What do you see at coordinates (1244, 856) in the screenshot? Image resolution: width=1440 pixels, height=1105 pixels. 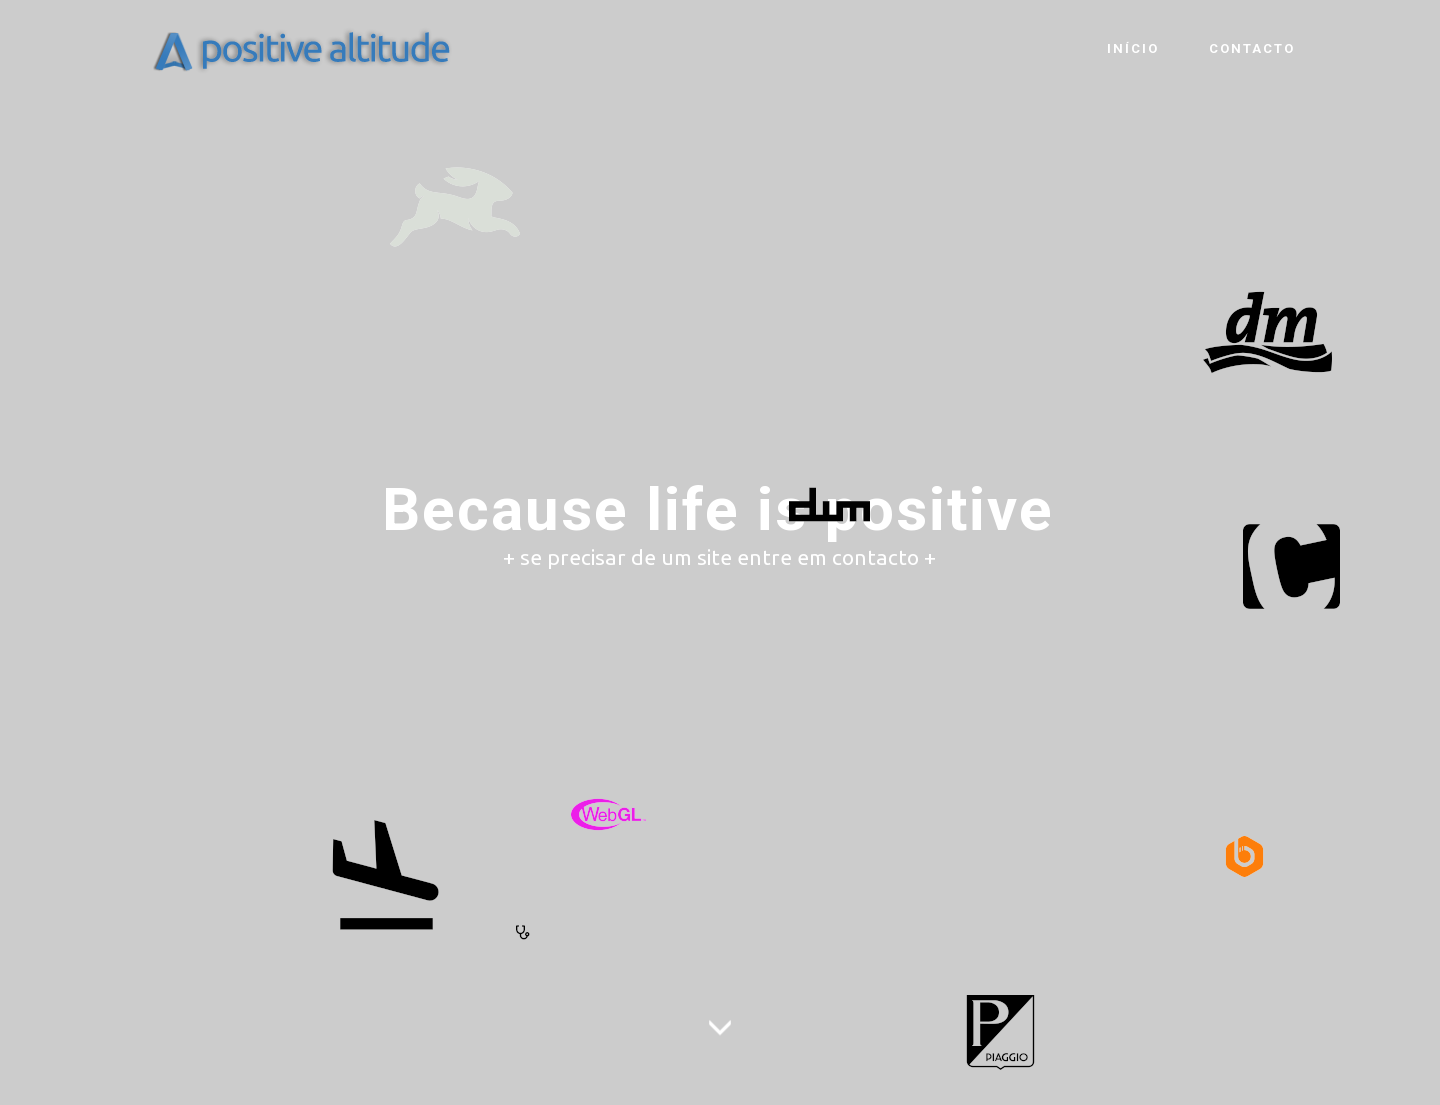 I see `open beekeeper studio database management app` at bounding box center [1244, 856].